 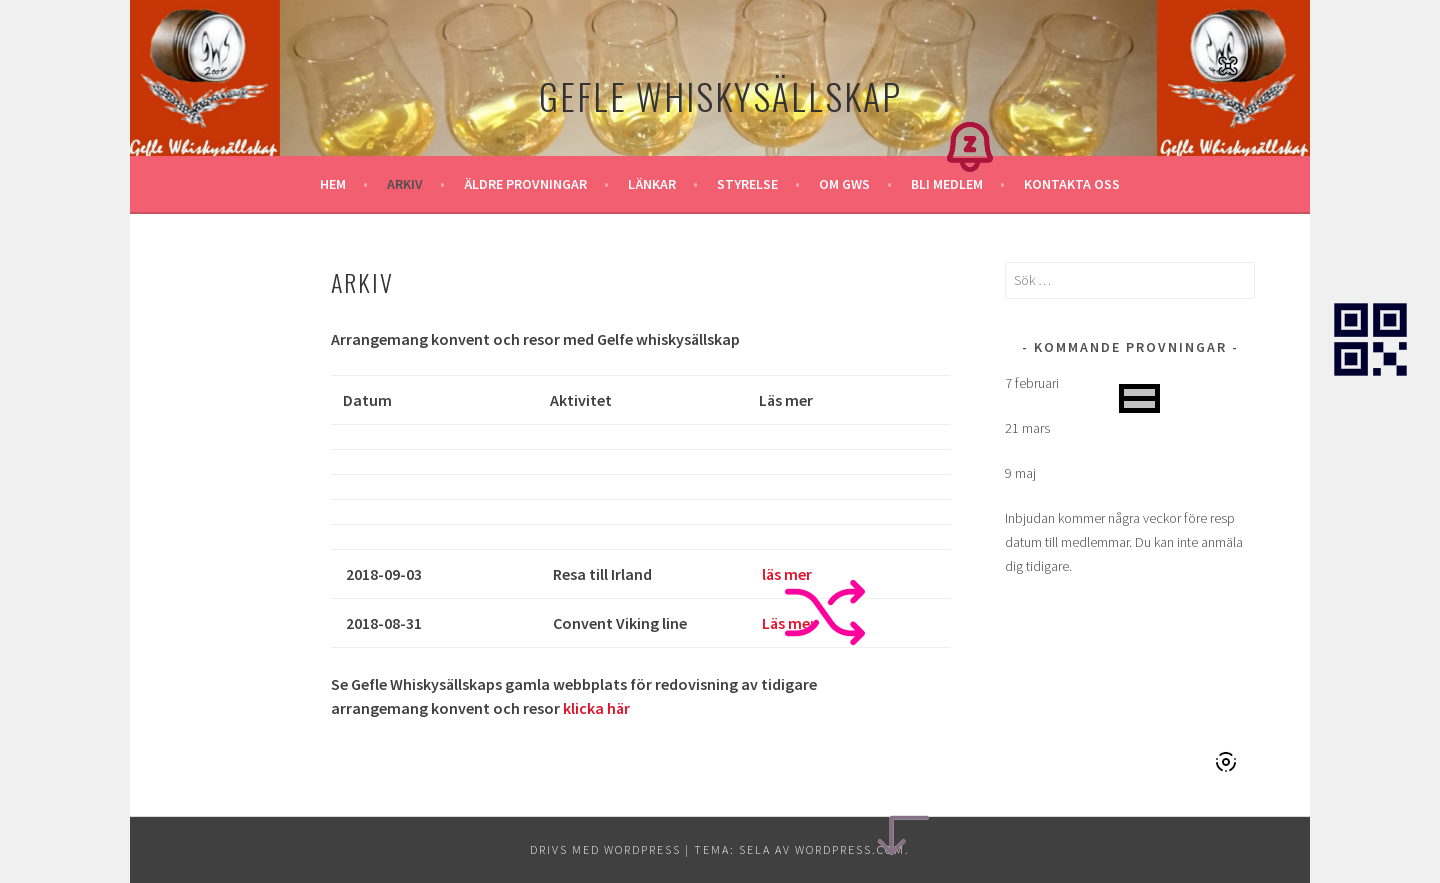 I want to click on access science or chemistry features, so click(x=1226, y=762).